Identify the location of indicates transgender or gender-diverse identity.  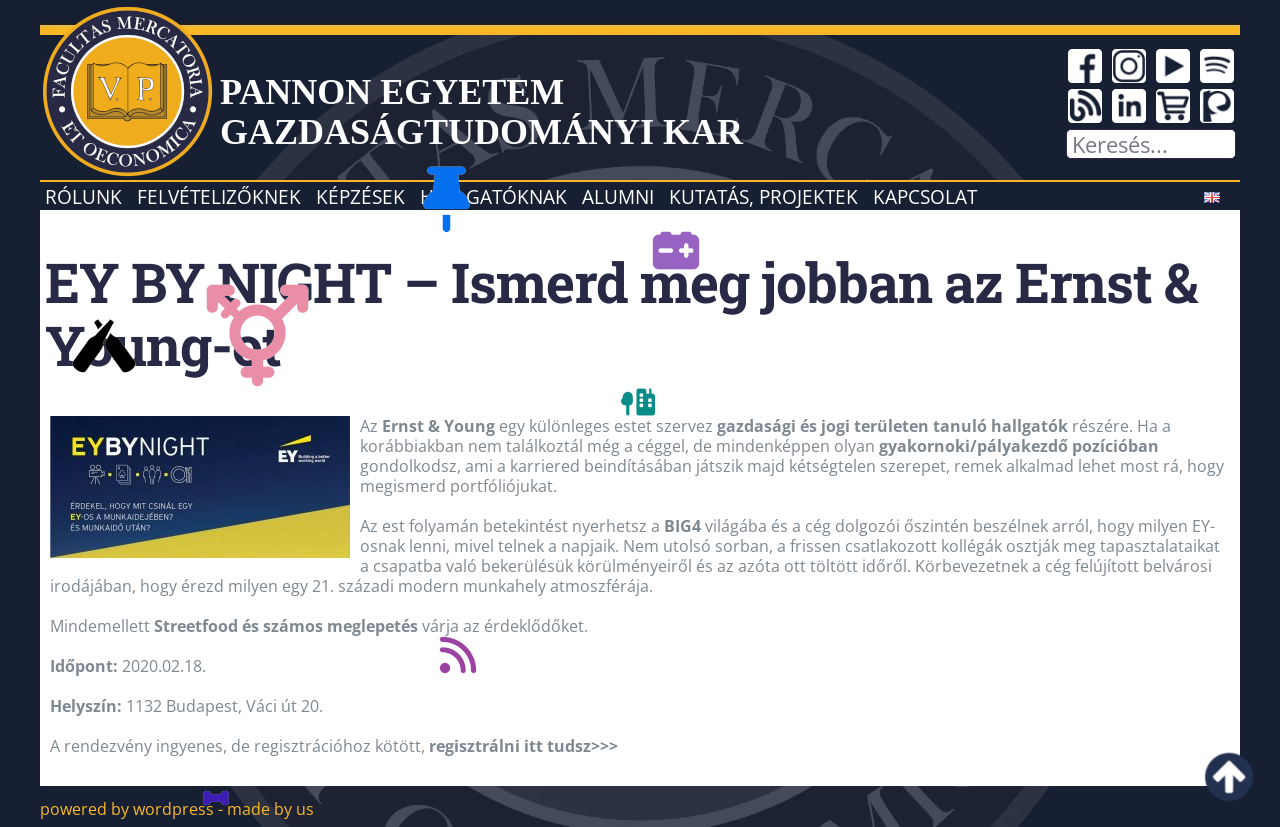
(257, 335).